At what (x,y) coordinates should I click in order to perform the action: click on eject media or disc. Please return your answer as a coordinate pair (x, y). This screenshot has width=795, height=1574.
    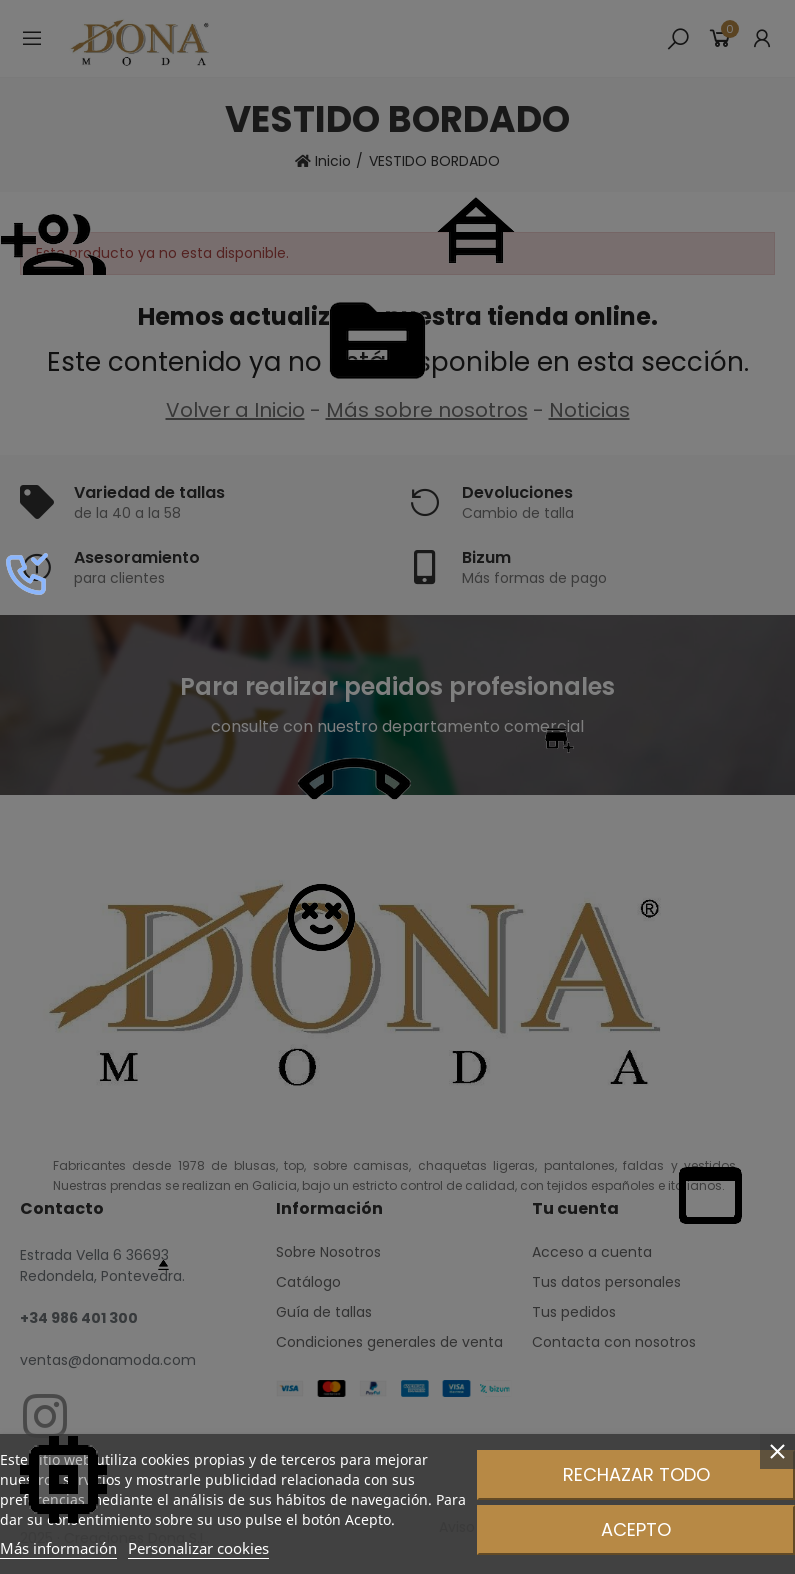
    Looking at the image, I should click on (163, 1264).